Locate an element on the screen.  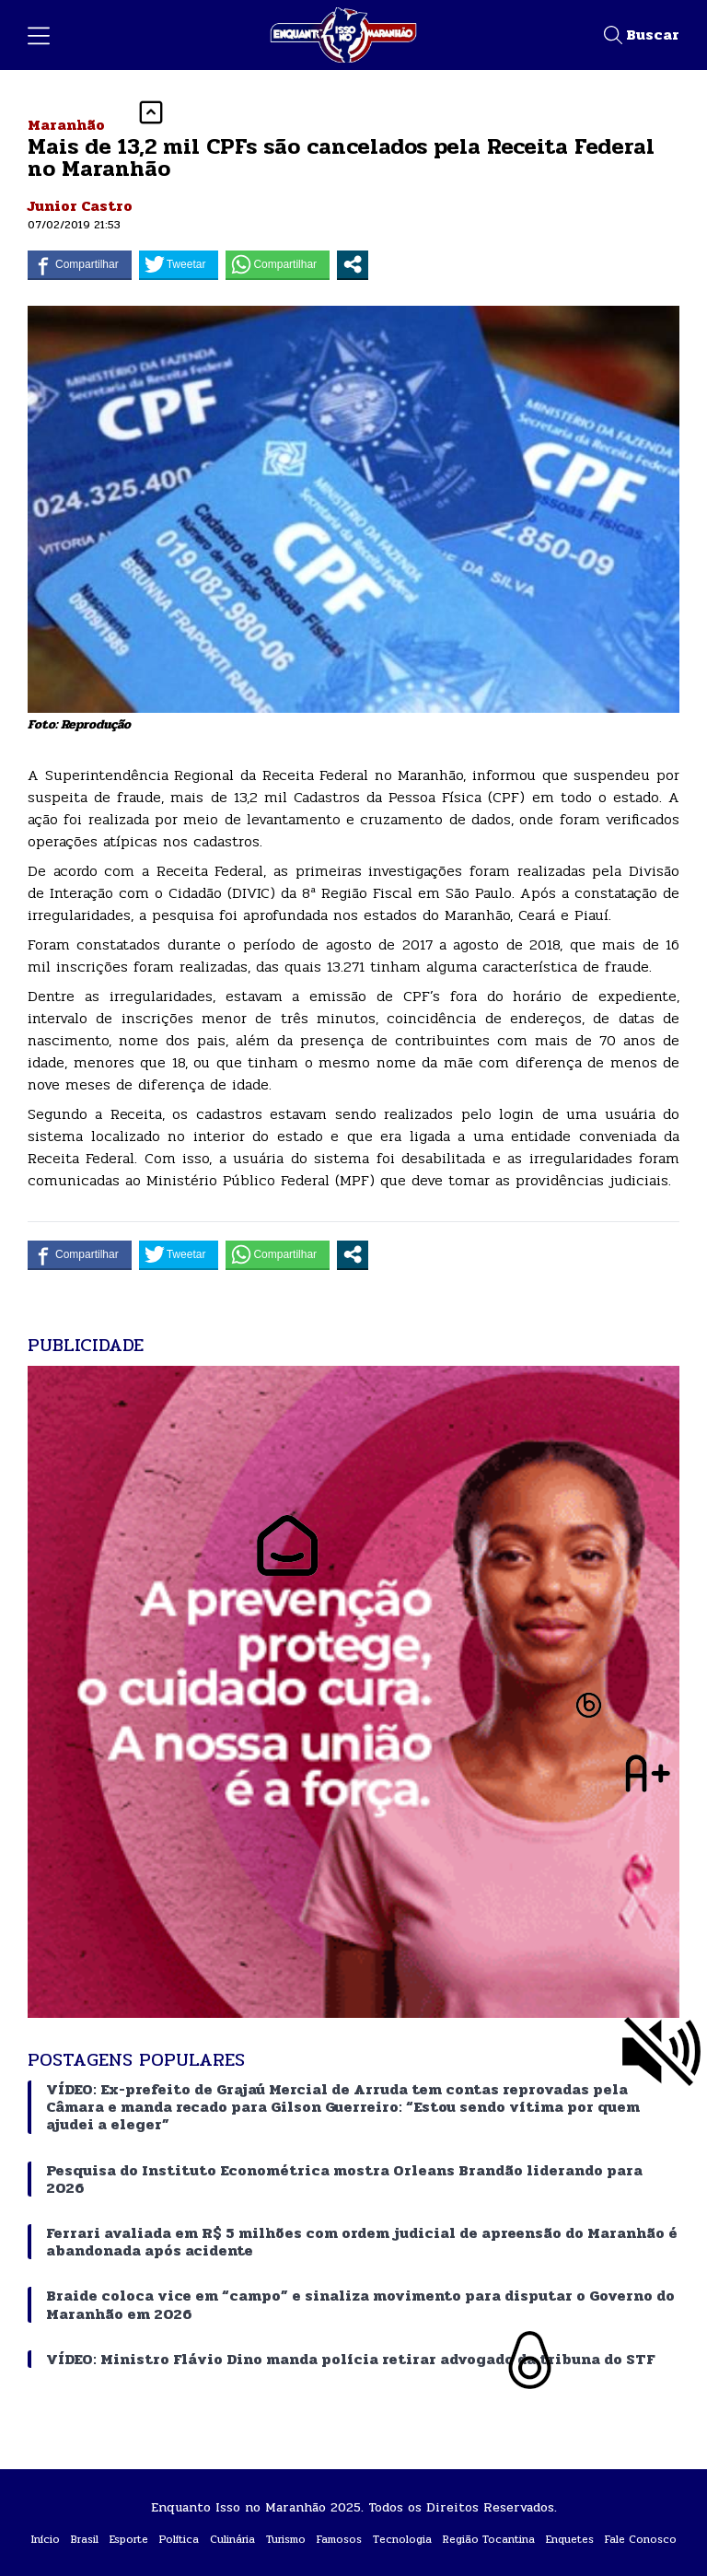
beats audio brand logo is located at coordinates (588, 1705).